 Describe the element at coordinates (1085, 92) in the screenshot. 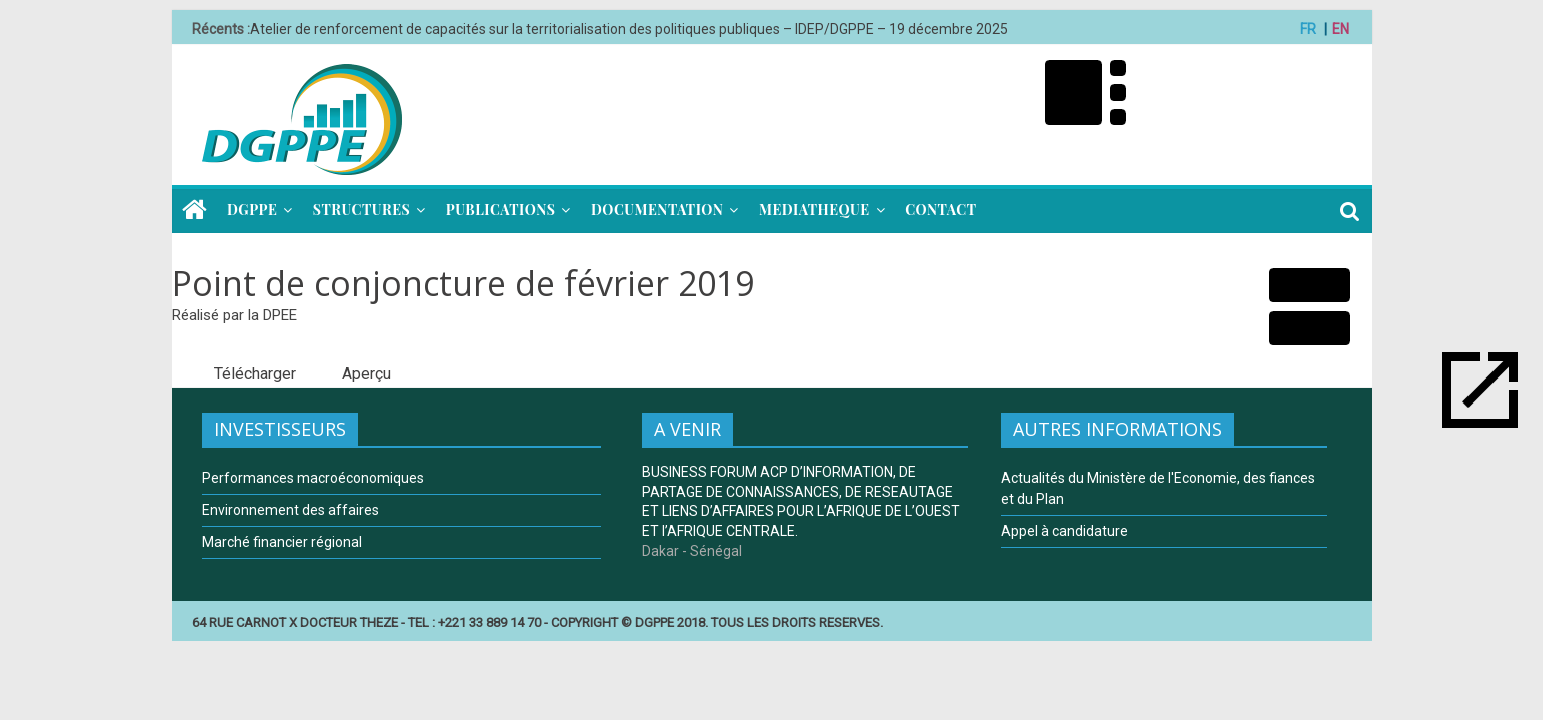

I see `toggle sidebar panel visibility` at that location.